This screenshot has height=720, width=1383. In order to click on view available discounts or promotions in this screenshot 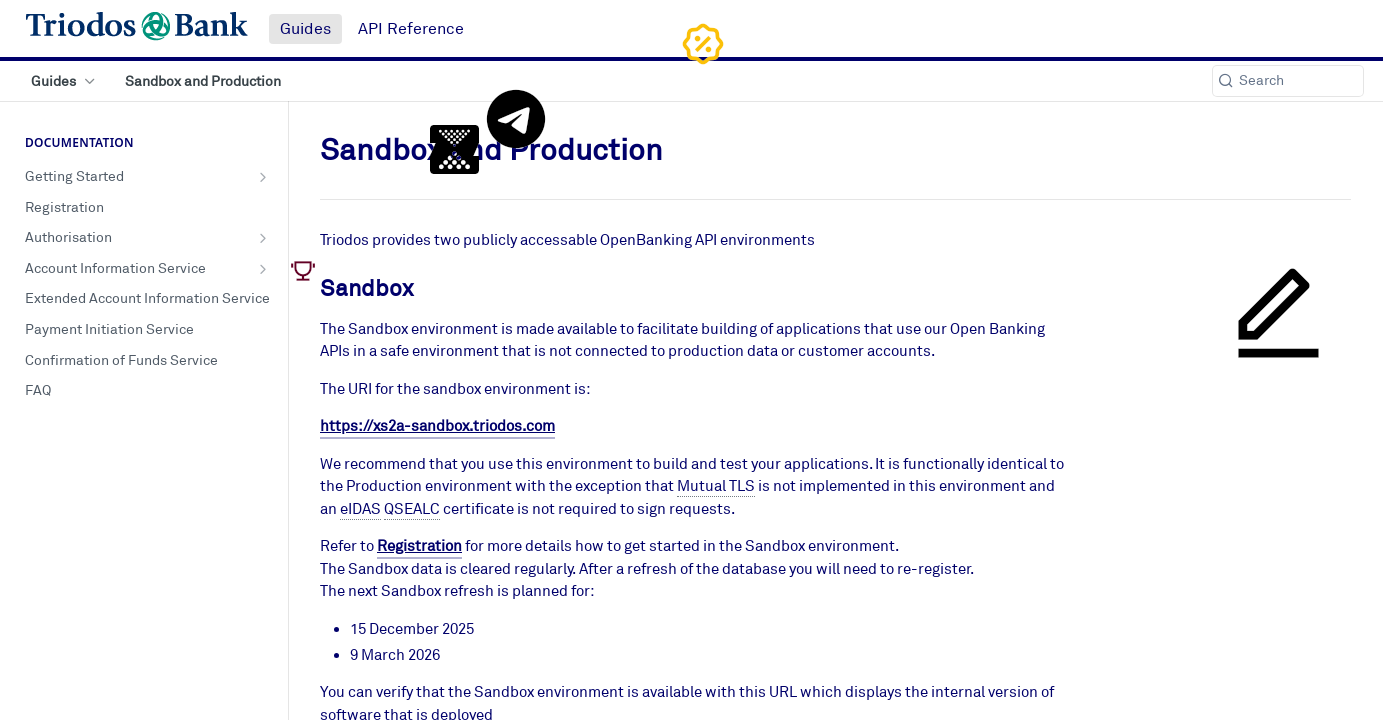, I will do `click(703, 44)`.